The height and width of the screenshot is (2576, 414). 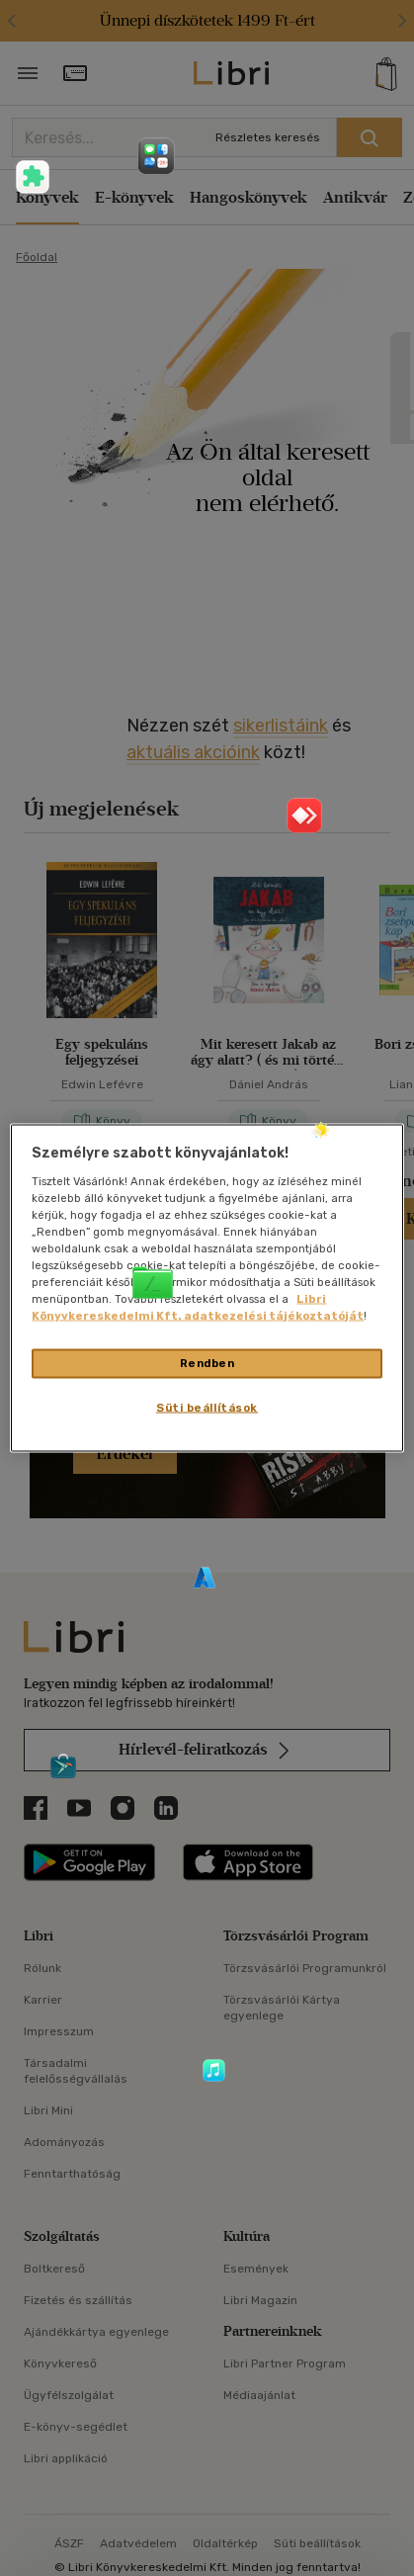 What do you see at coordinates (304, 816) in the screenshot?
I see `open anydesk remote desktop application` at bounding box center [304, 816].